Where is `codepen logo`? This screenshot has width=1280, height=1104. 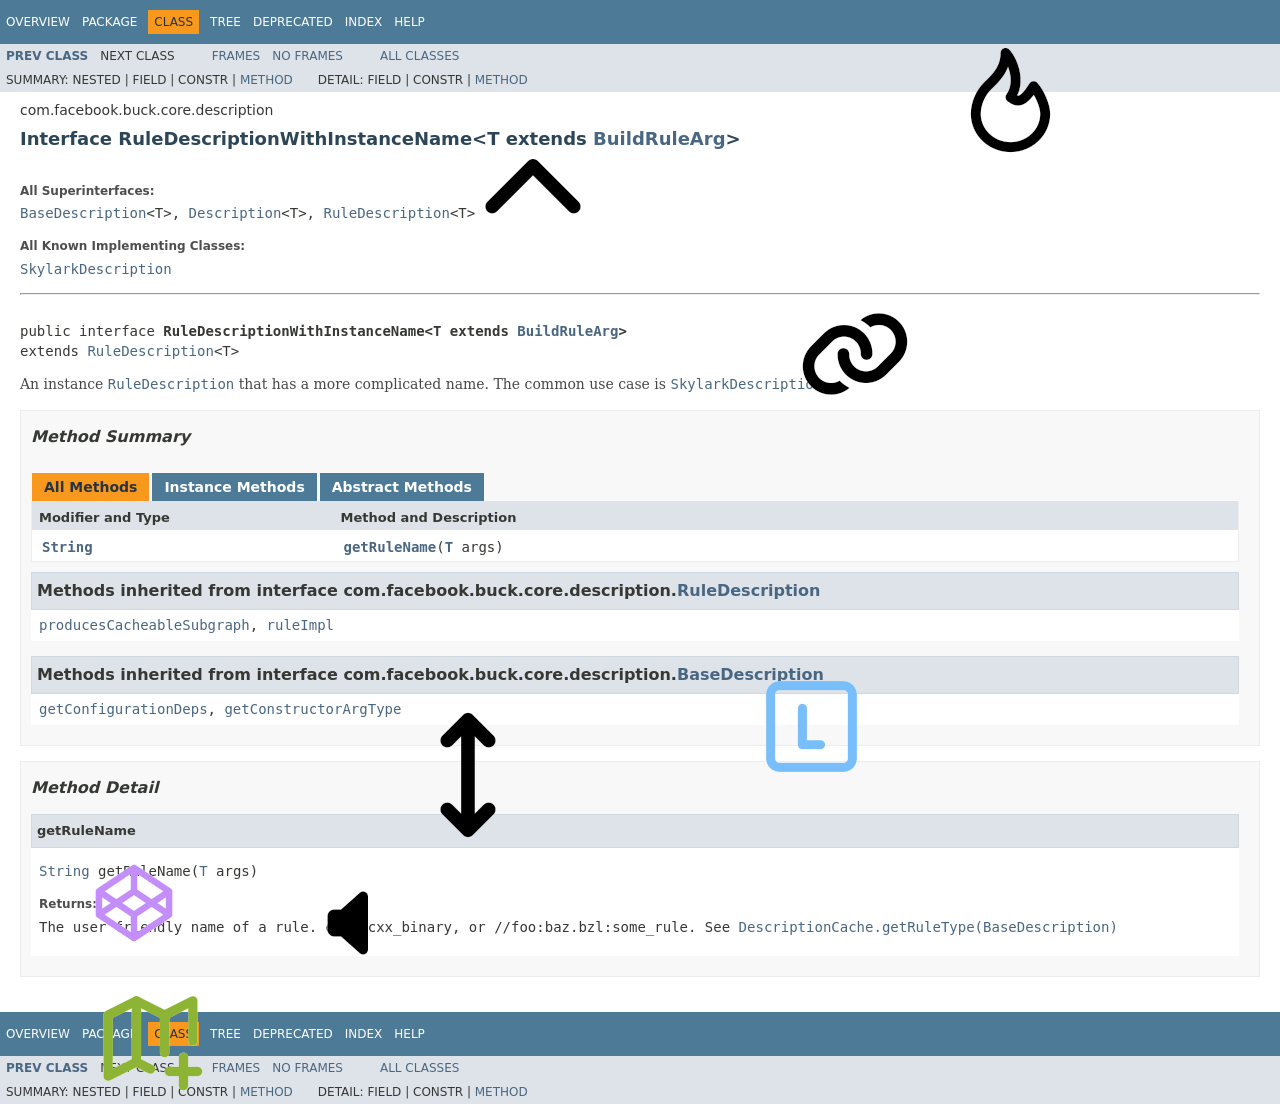
codepen logo is located at coordinates (134, 903).